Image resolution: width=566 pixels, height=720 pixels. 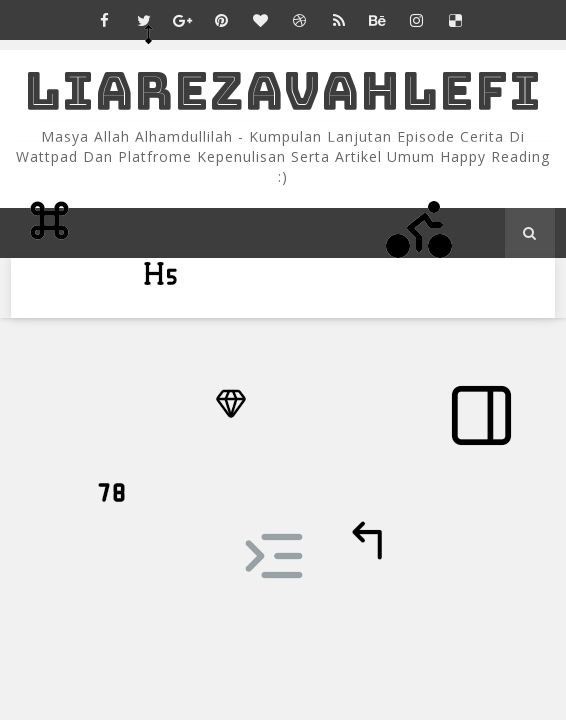 I want to click on format text as heading level 5, so click(x=160, y=273).